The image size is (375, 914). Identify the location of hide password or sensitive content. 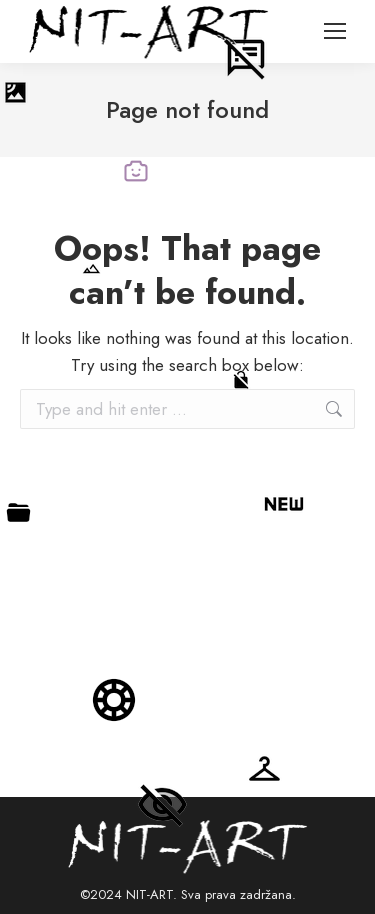
(162, 805).